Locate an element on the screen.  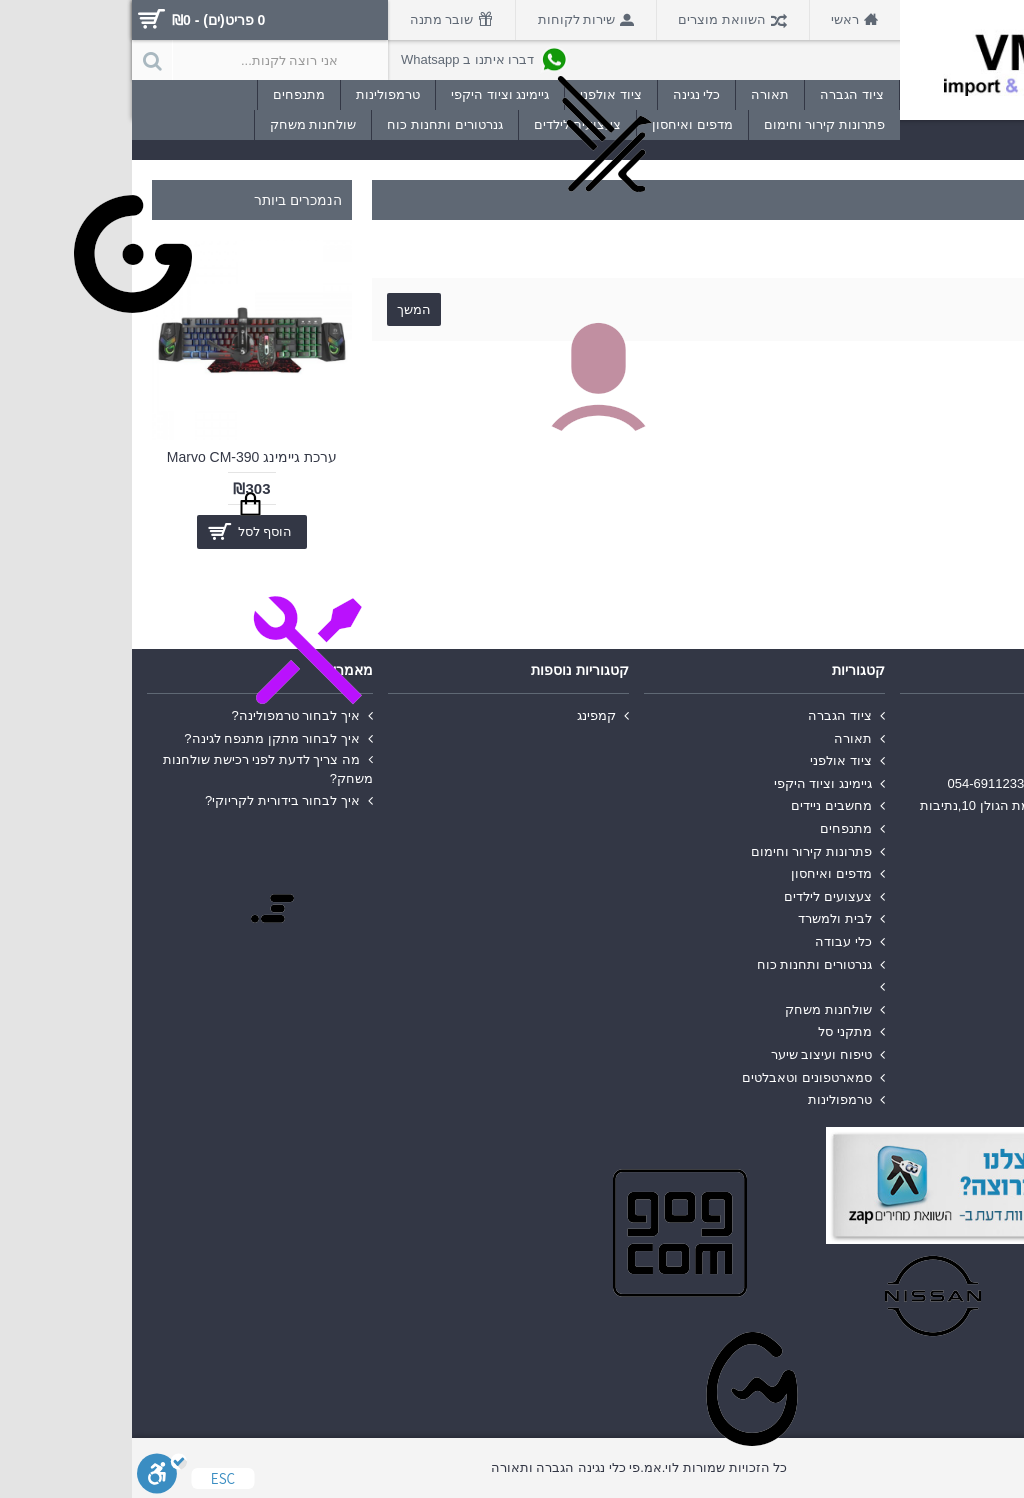
view your profile is located at coordinates (598, 377).